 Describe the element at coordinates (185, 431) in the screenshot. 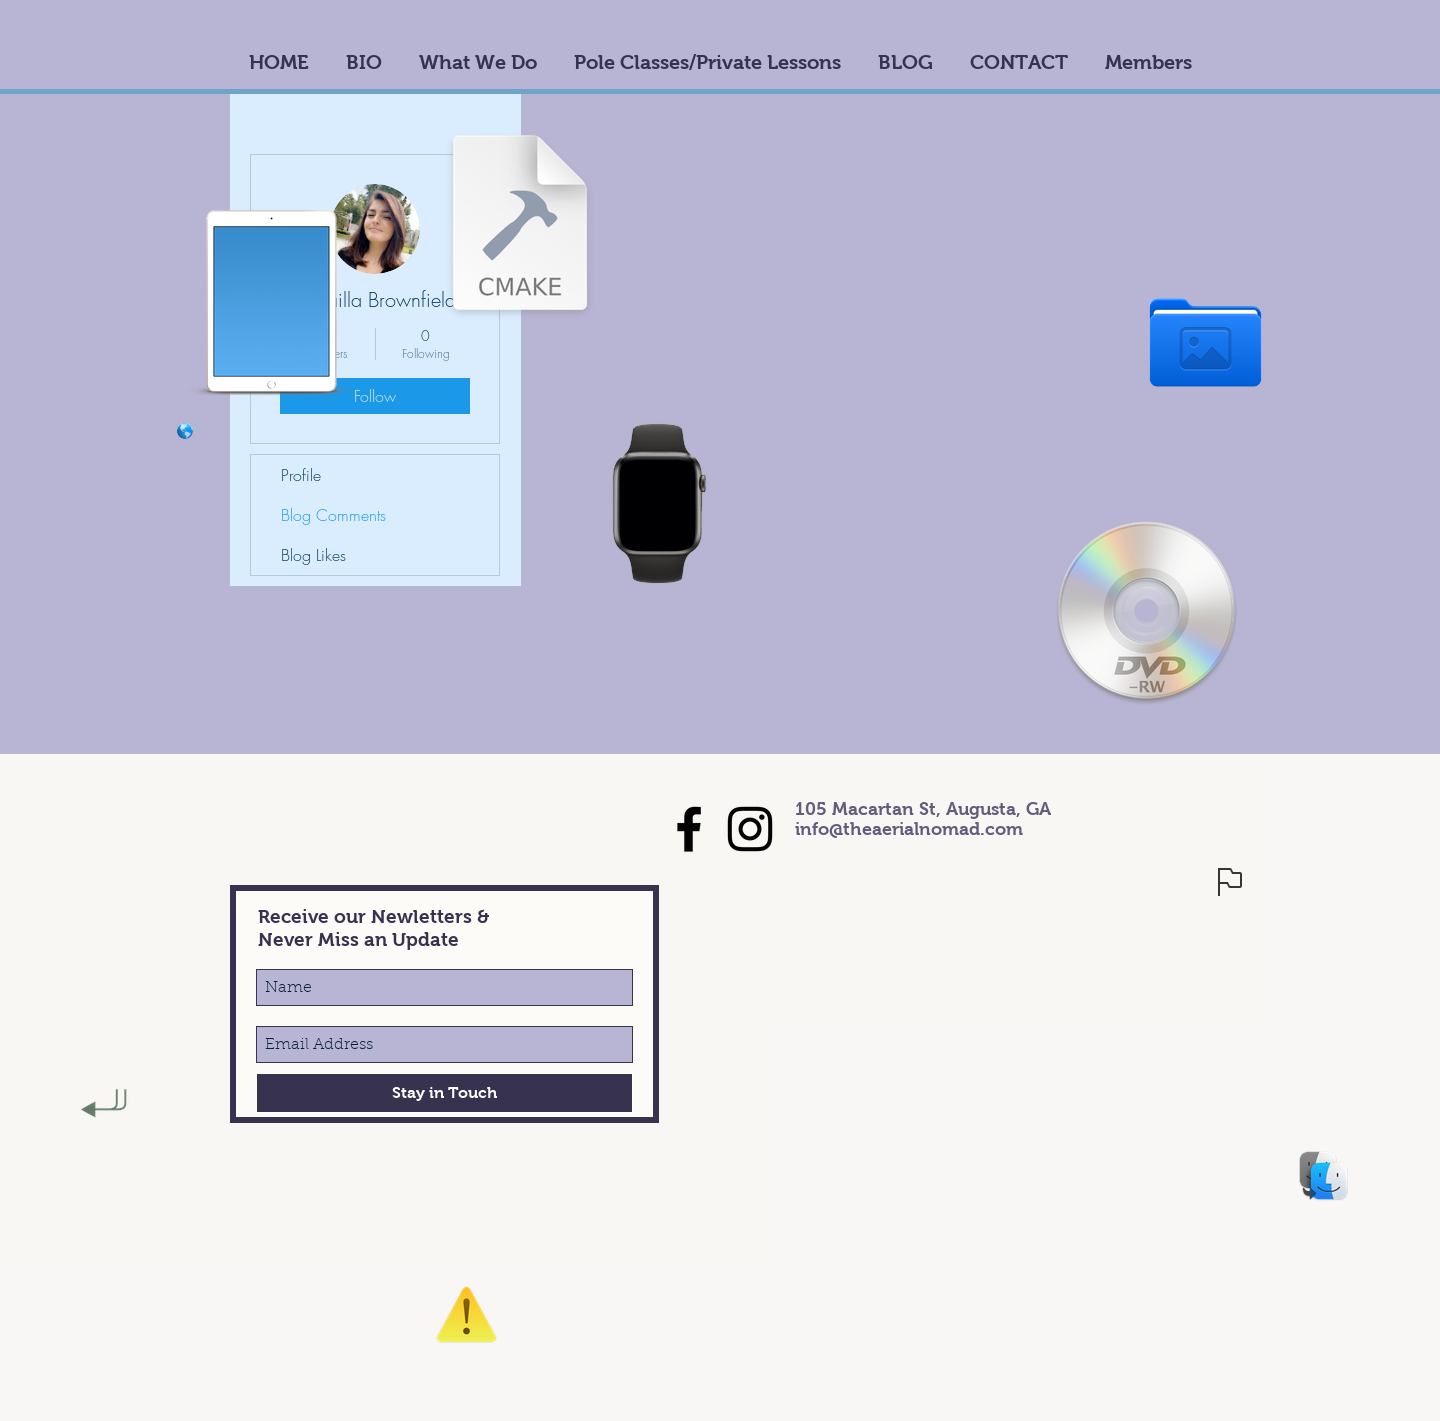

I see `access bookmarked websites or locations` at that location.